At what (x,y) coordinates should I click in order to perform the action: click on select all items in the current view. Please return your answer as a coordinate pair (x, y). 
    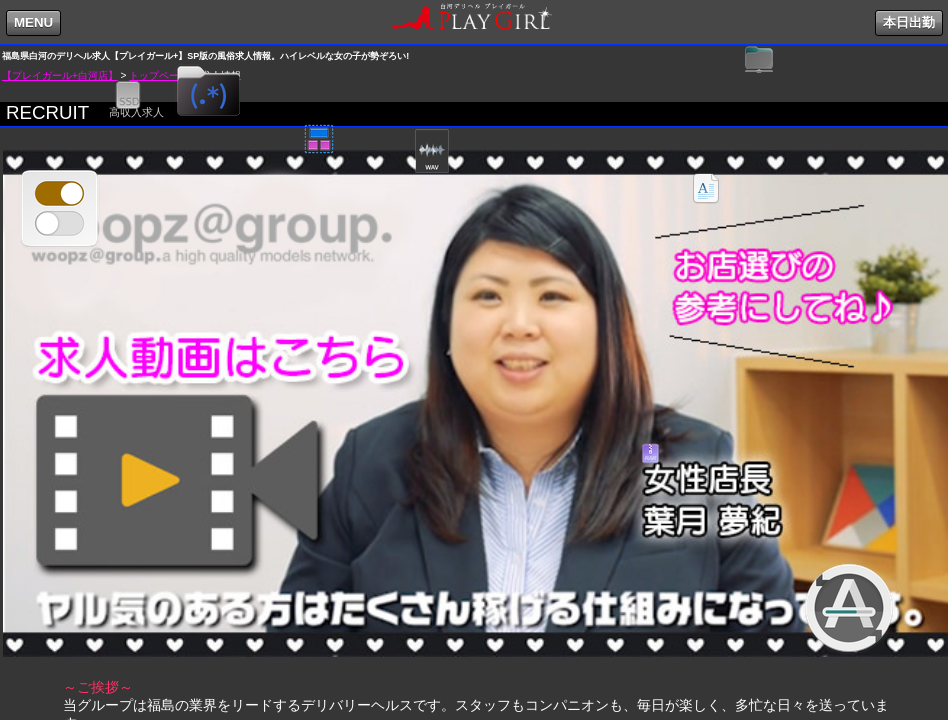
    Looking at the image, I should click on (319, 139).